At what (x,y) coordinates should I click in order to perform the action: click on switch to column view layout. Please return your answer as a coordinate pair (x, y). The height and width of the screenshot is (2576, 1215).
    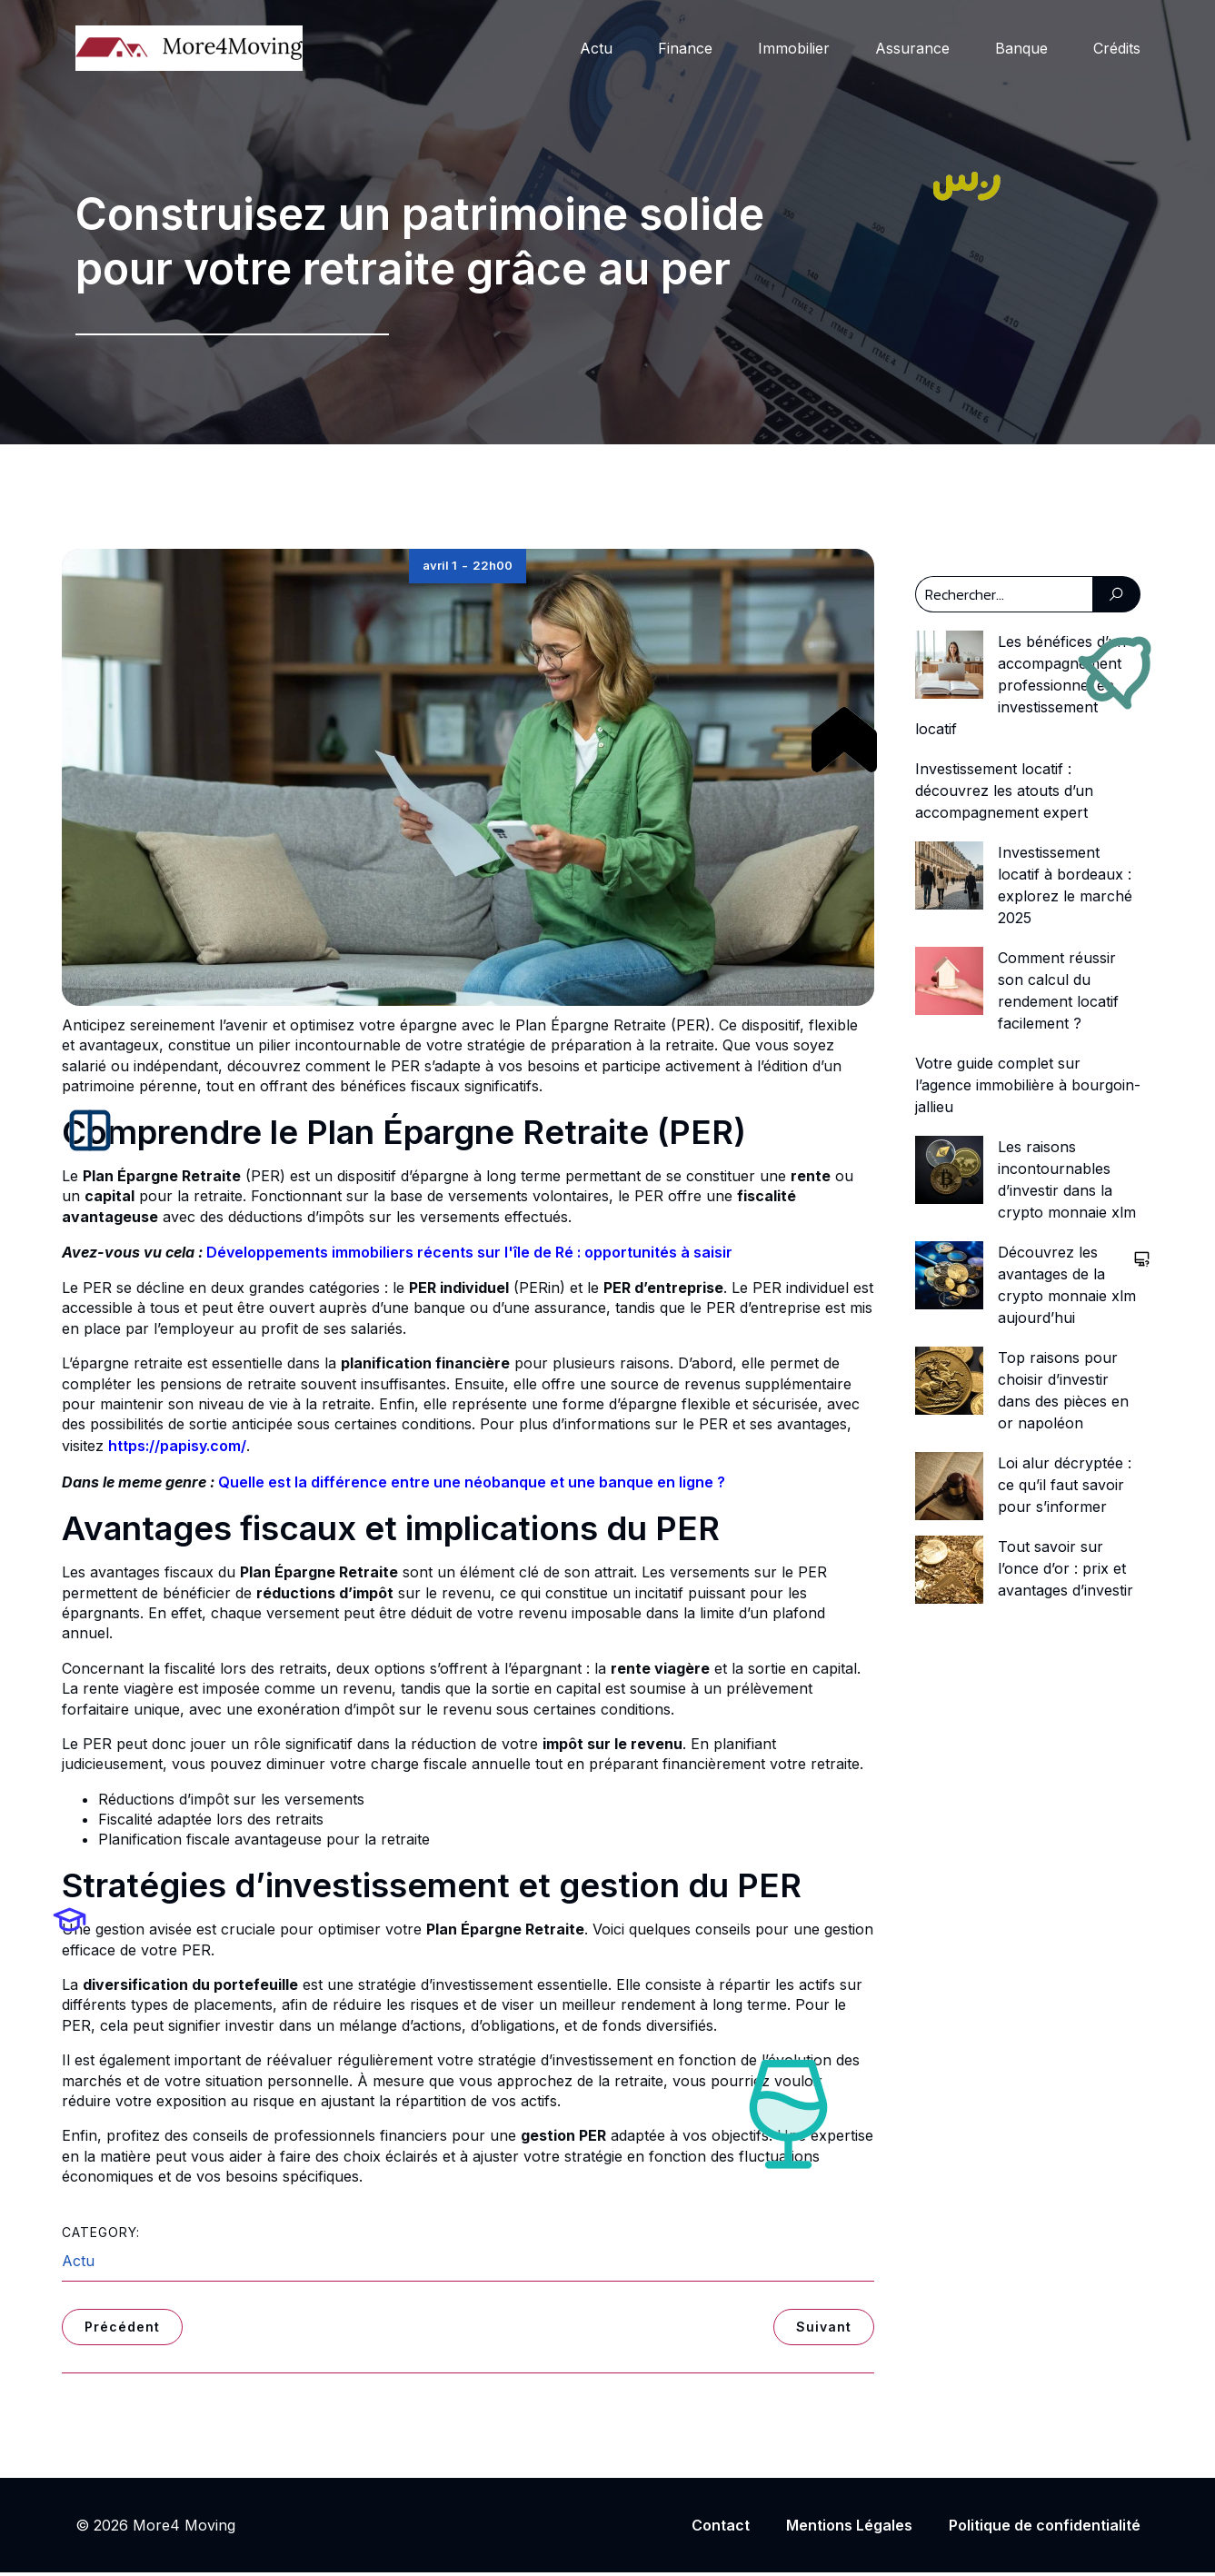
    Looking at the image, I should click on (90, 1130).